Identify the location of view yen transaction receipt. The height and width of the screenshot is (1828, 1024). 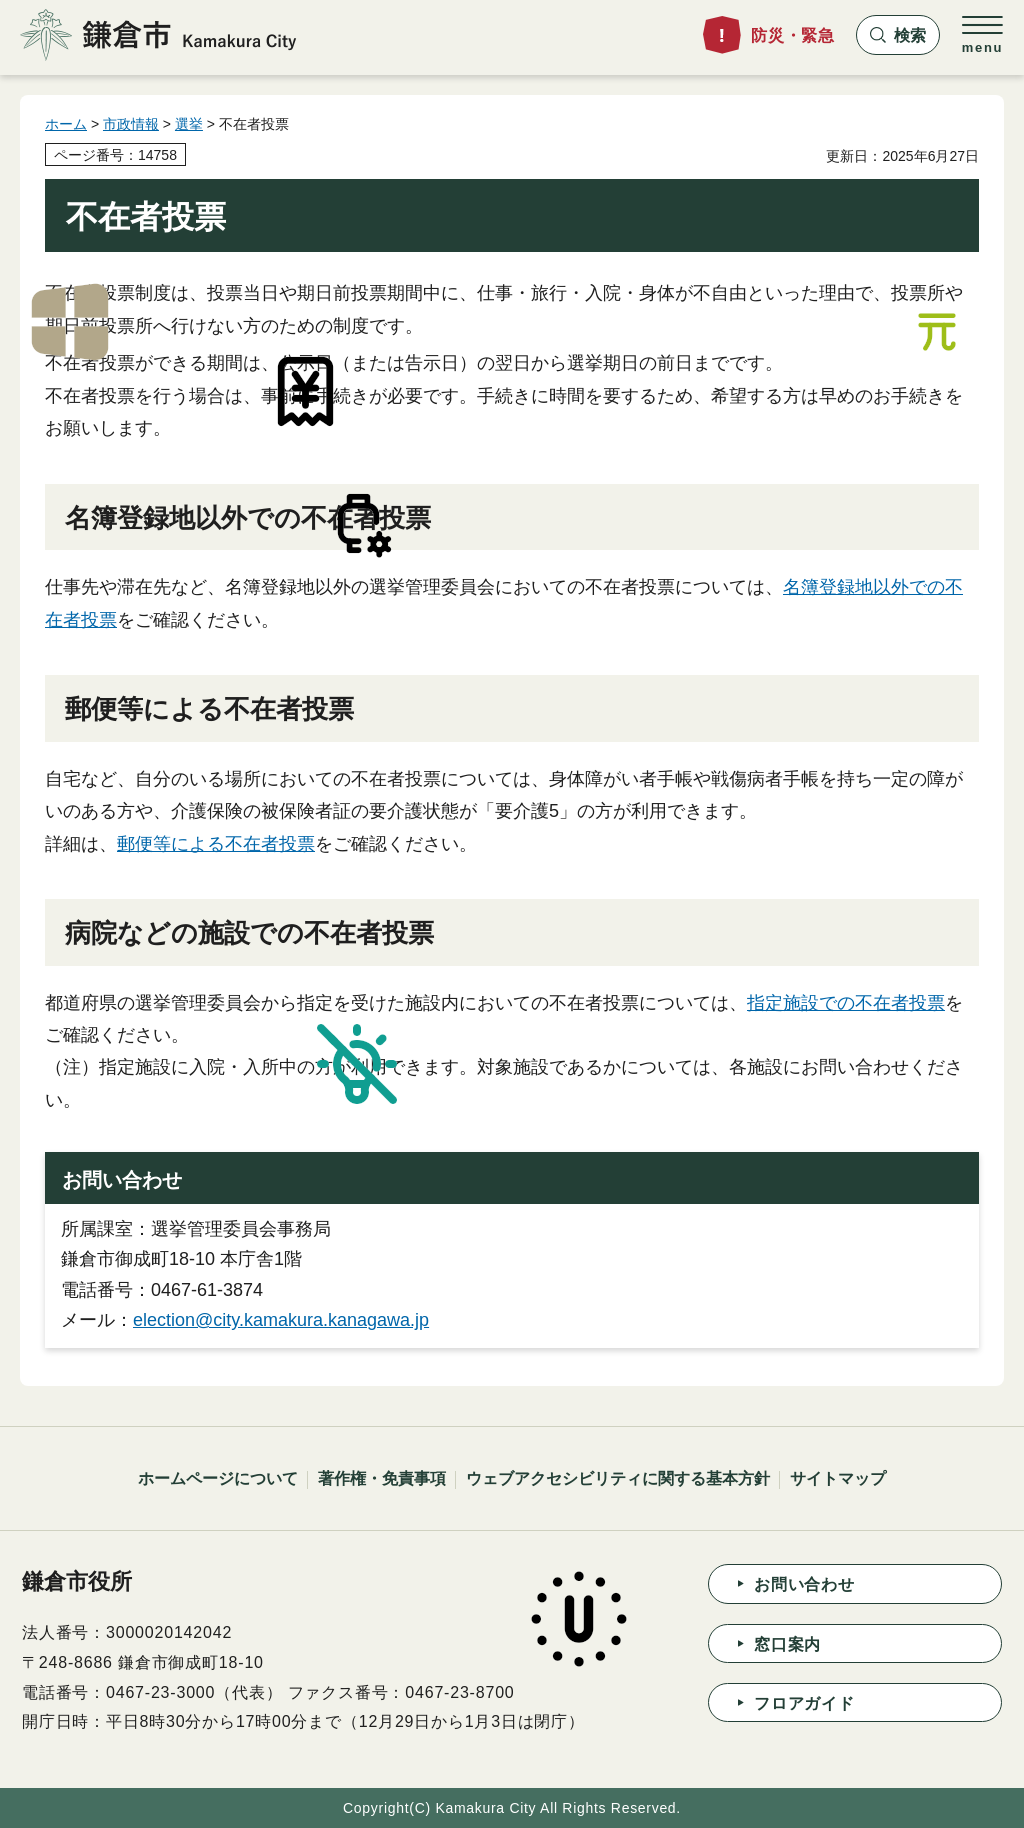
(305, 391).